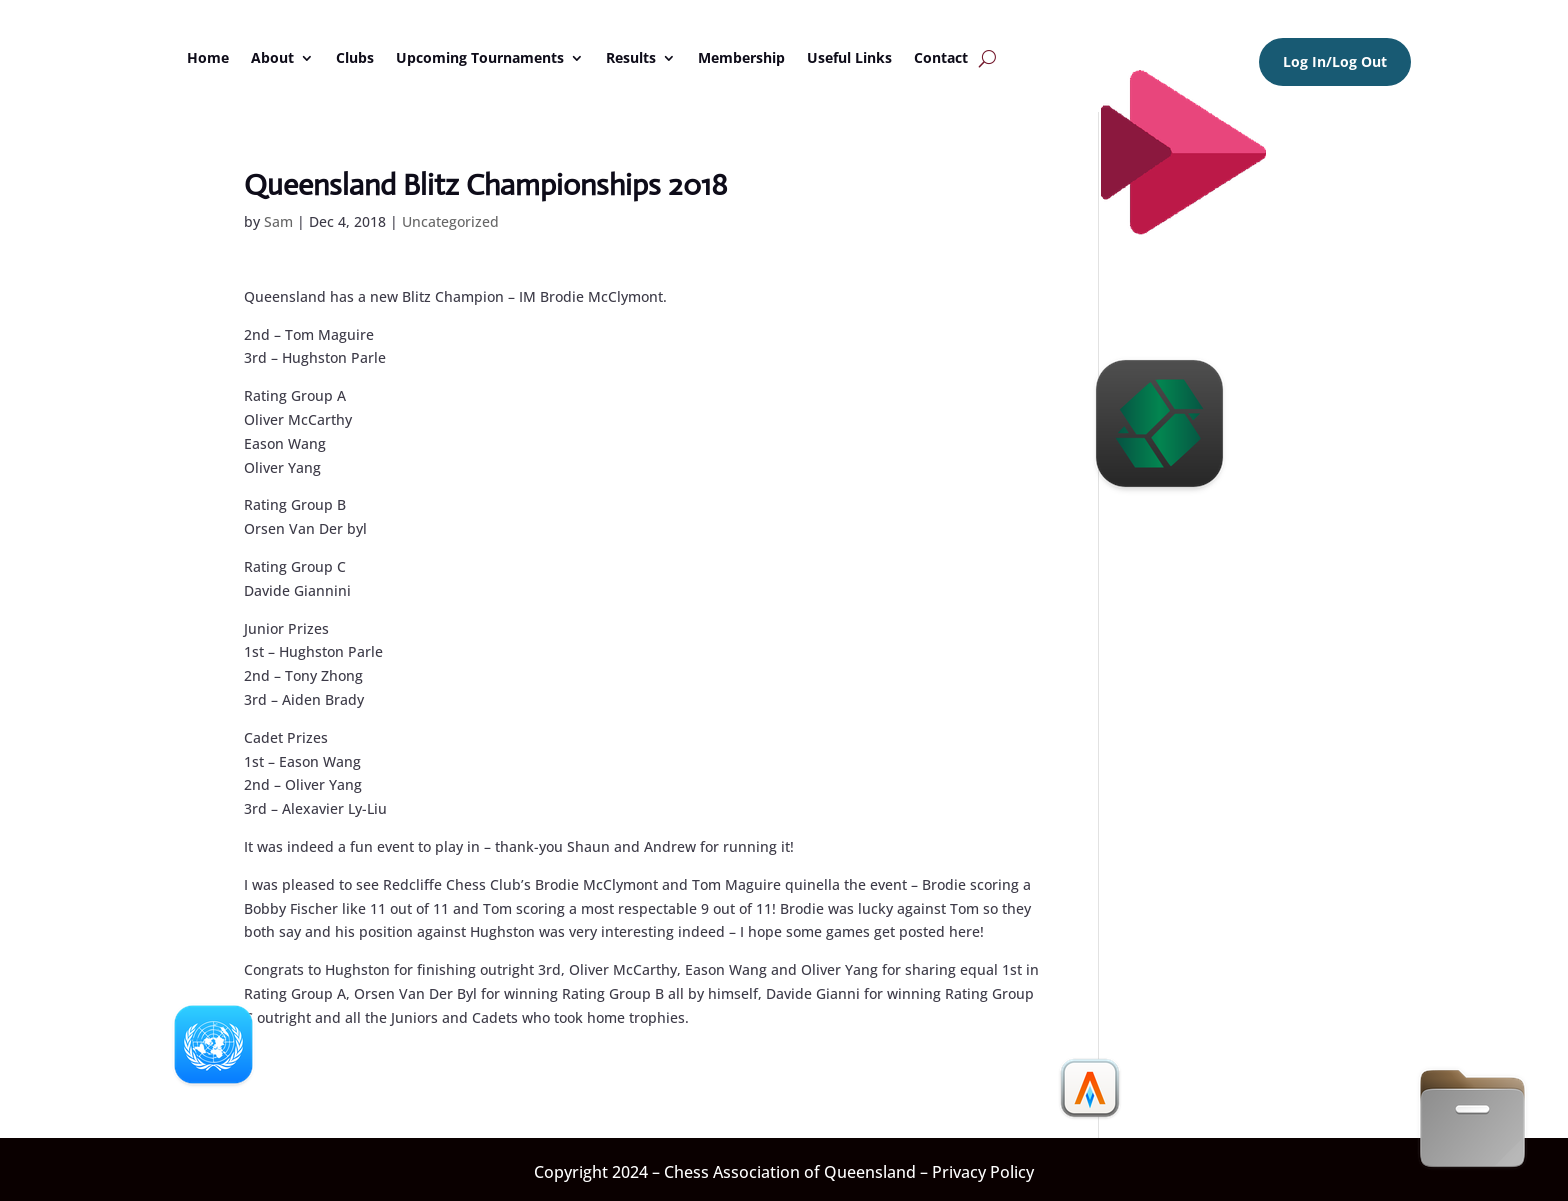 The width and height of the screenshot is (1568, 1201). What do you see at coordinates (213, 1044) in the screenshot?
I see `open language and region settings` at bounding box center [213, 1044].